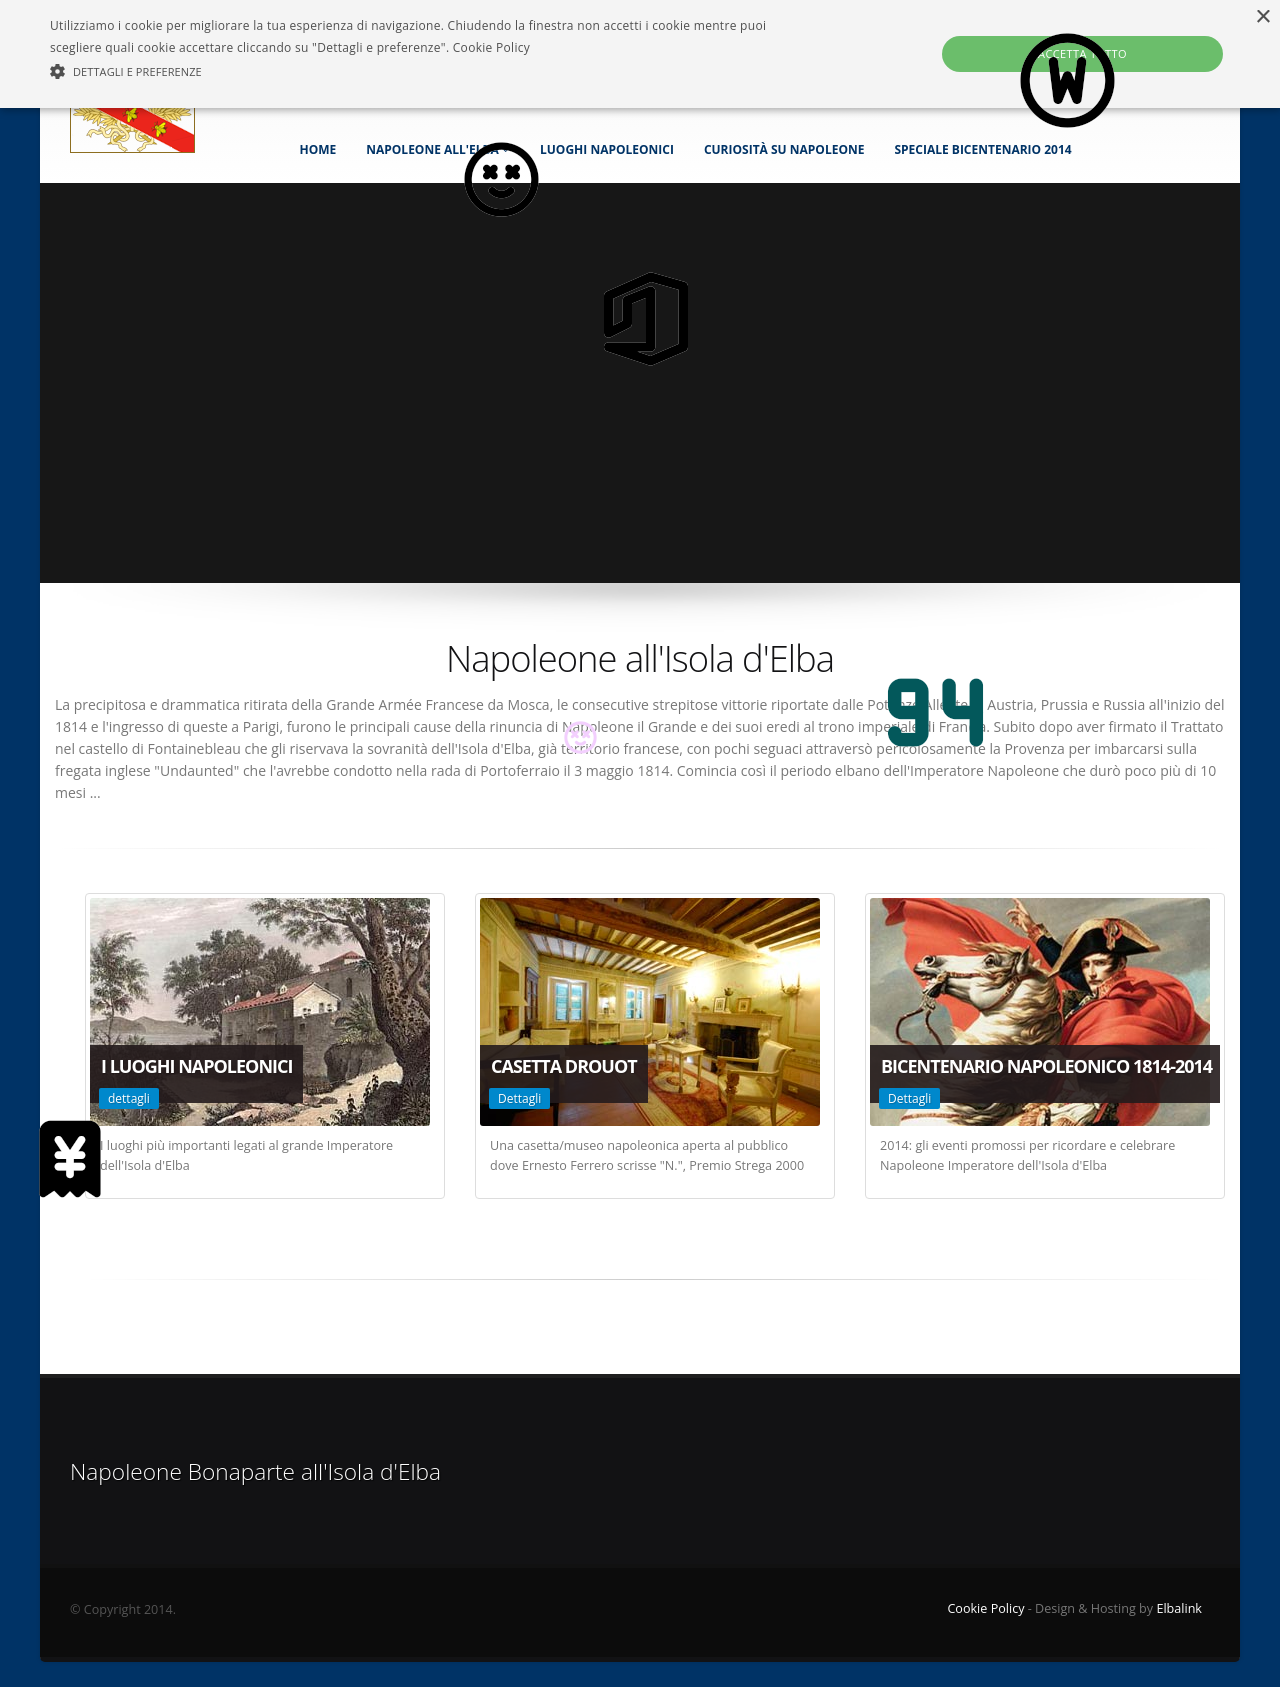 This screenshot has height=1687, width=1280. What do you see at coordinates (580, 737) in the screenshot?
I see `select a silly or goofy mood reaction` at bounding box center [580, 737].